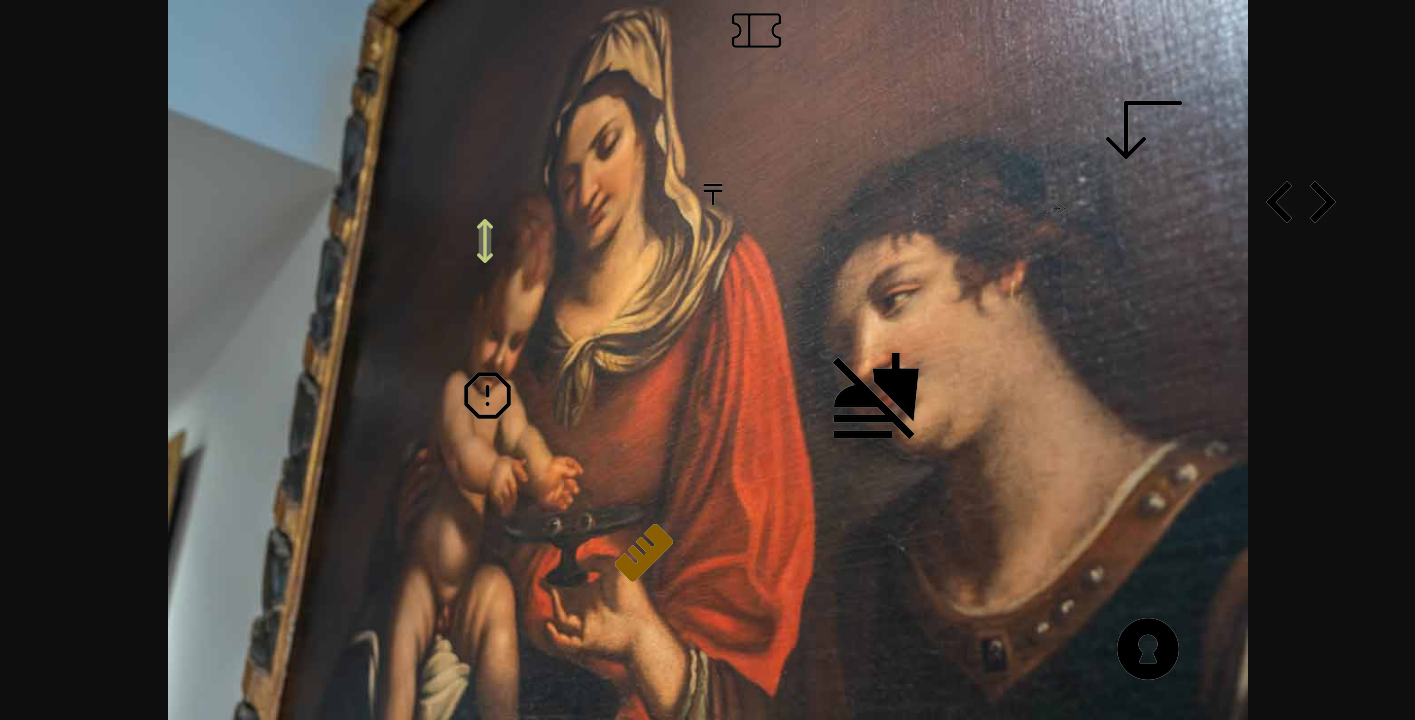  I want to click on indicates food is not allowed in this area, so click(876, 395).